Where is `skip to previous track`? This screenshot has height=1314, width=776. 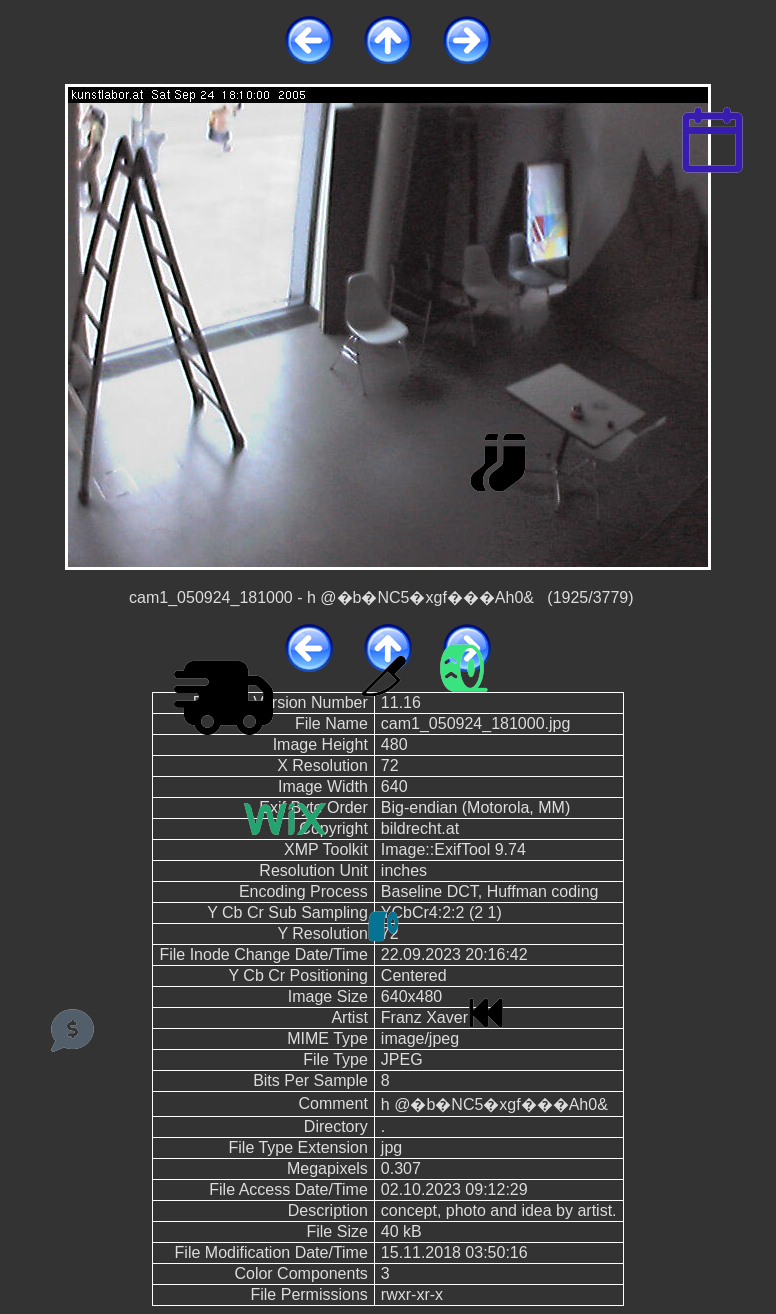 skip to previous track is located at coordinates (486, 1013).